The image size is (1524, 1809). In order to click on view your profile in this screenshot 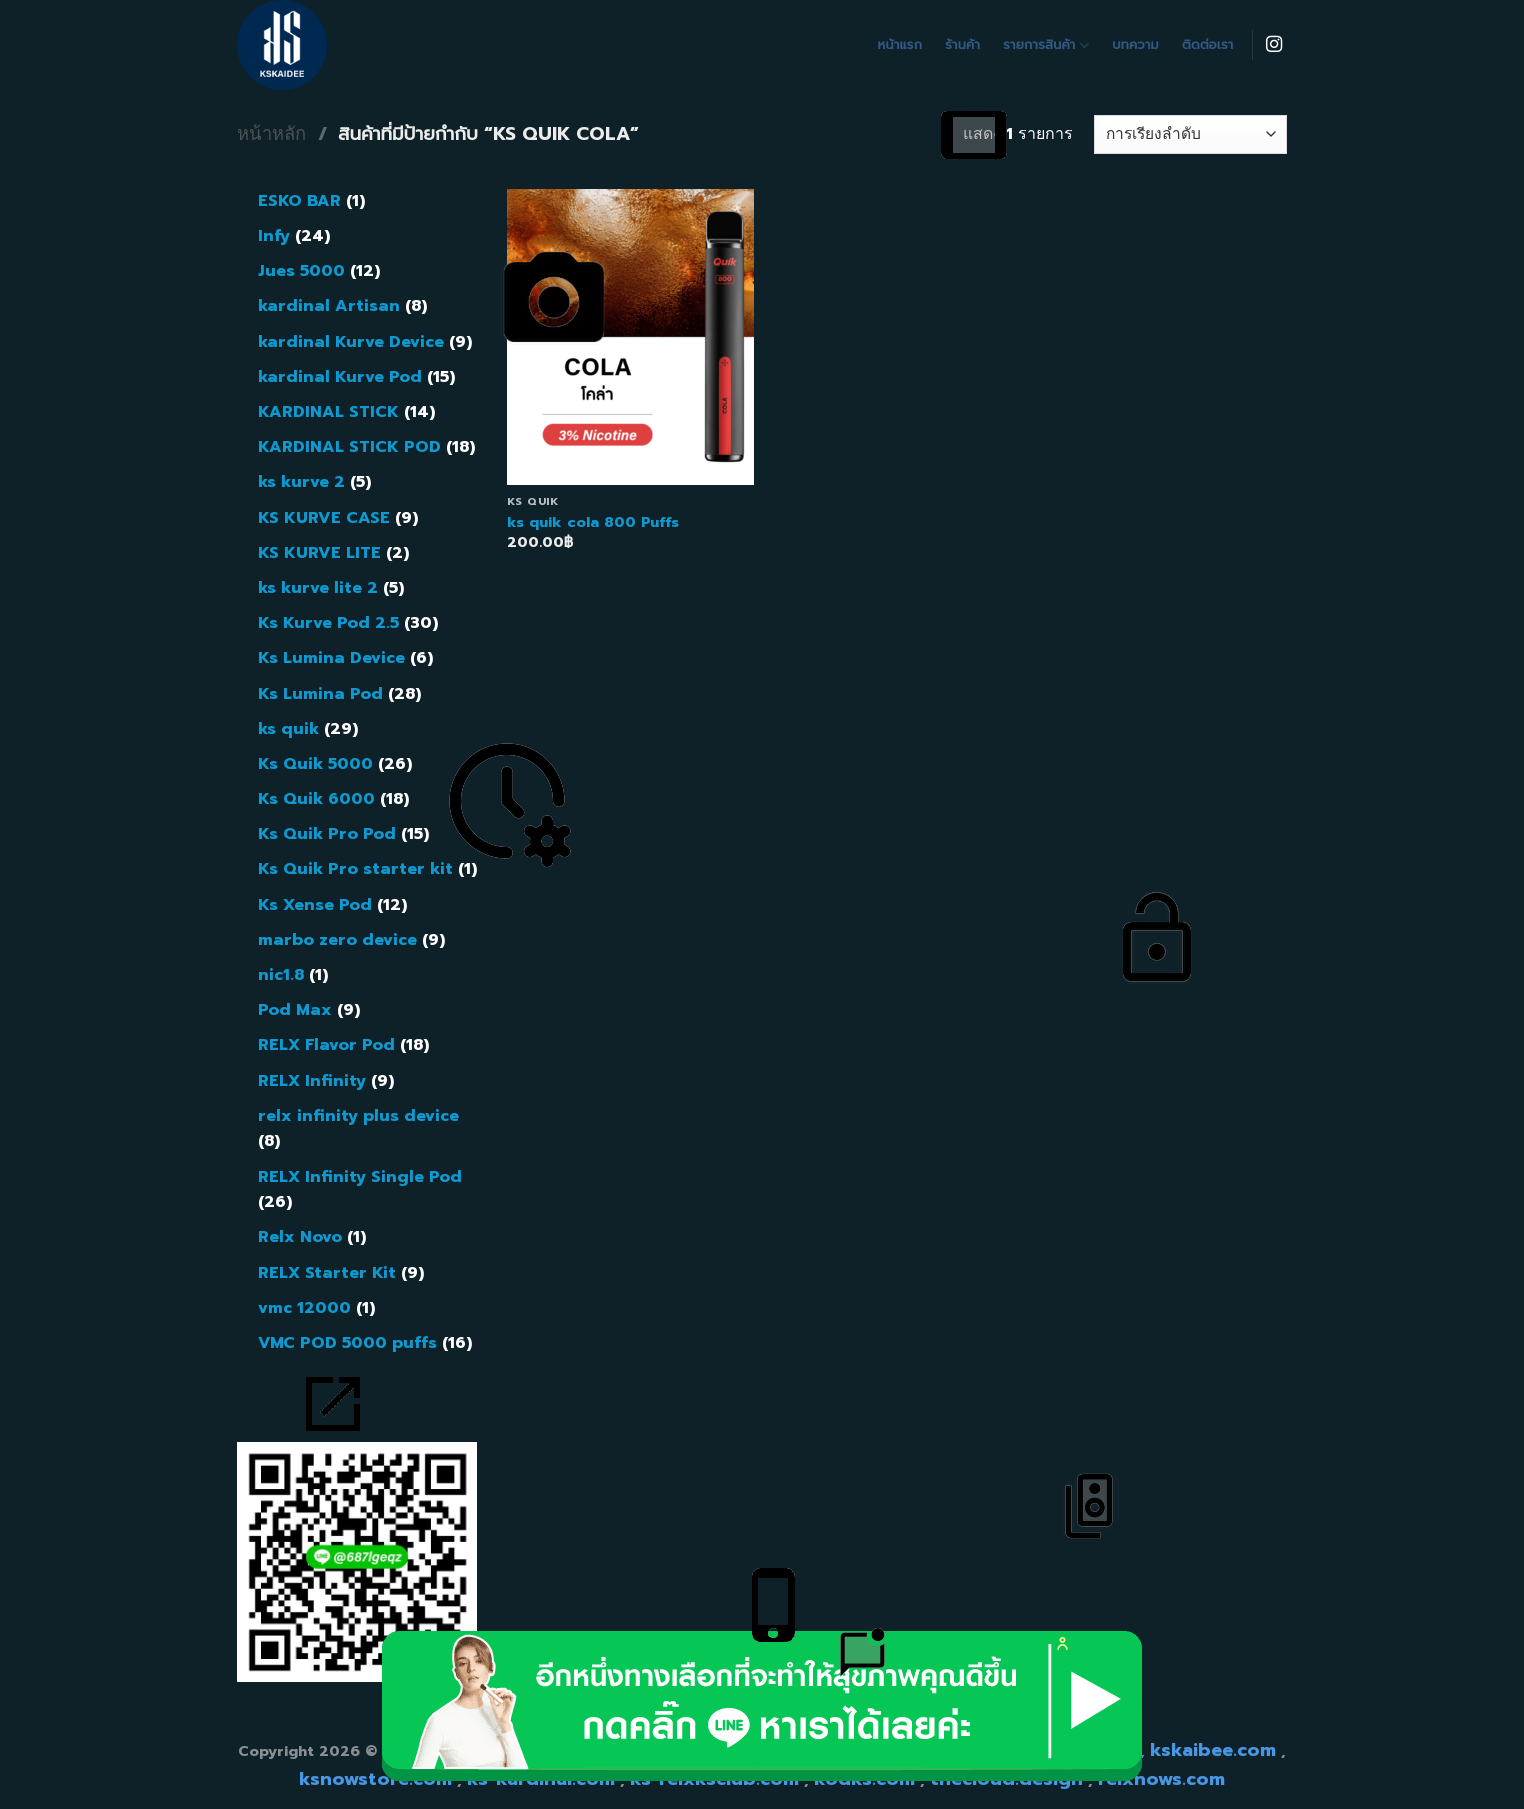, I will do `click(1062, 1643)`.